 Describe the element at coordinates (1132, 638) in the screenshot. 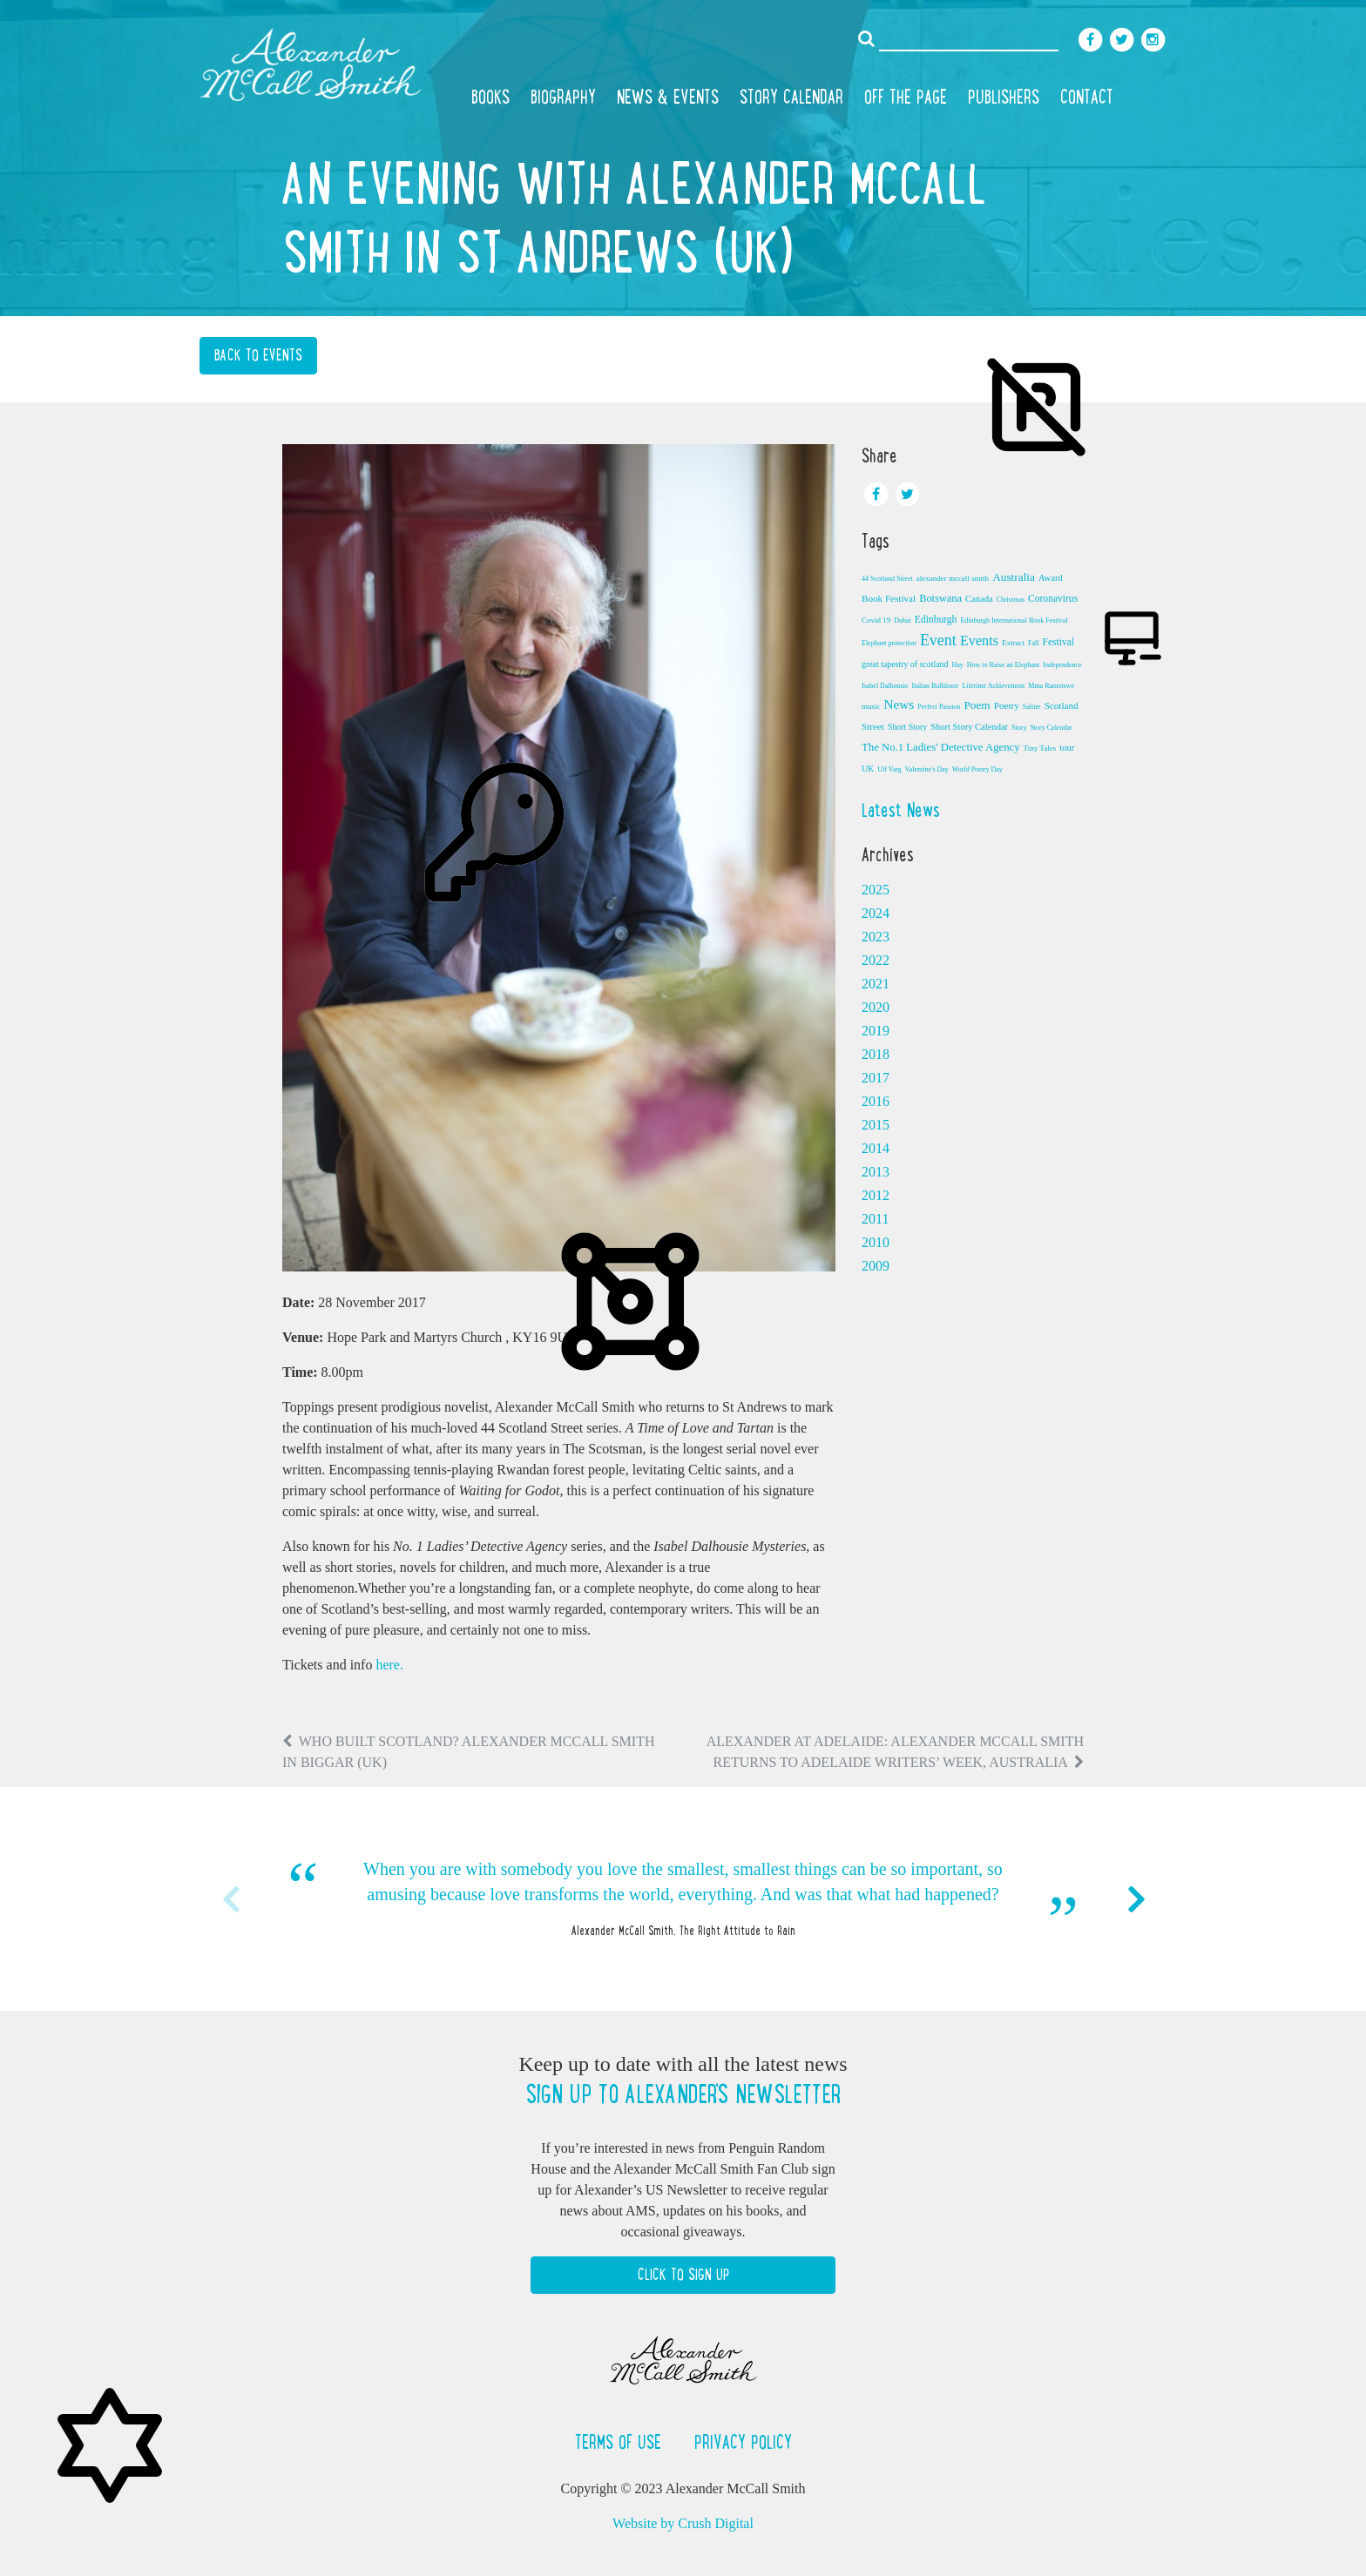

I see `remove a desktop device from your account` at that location.